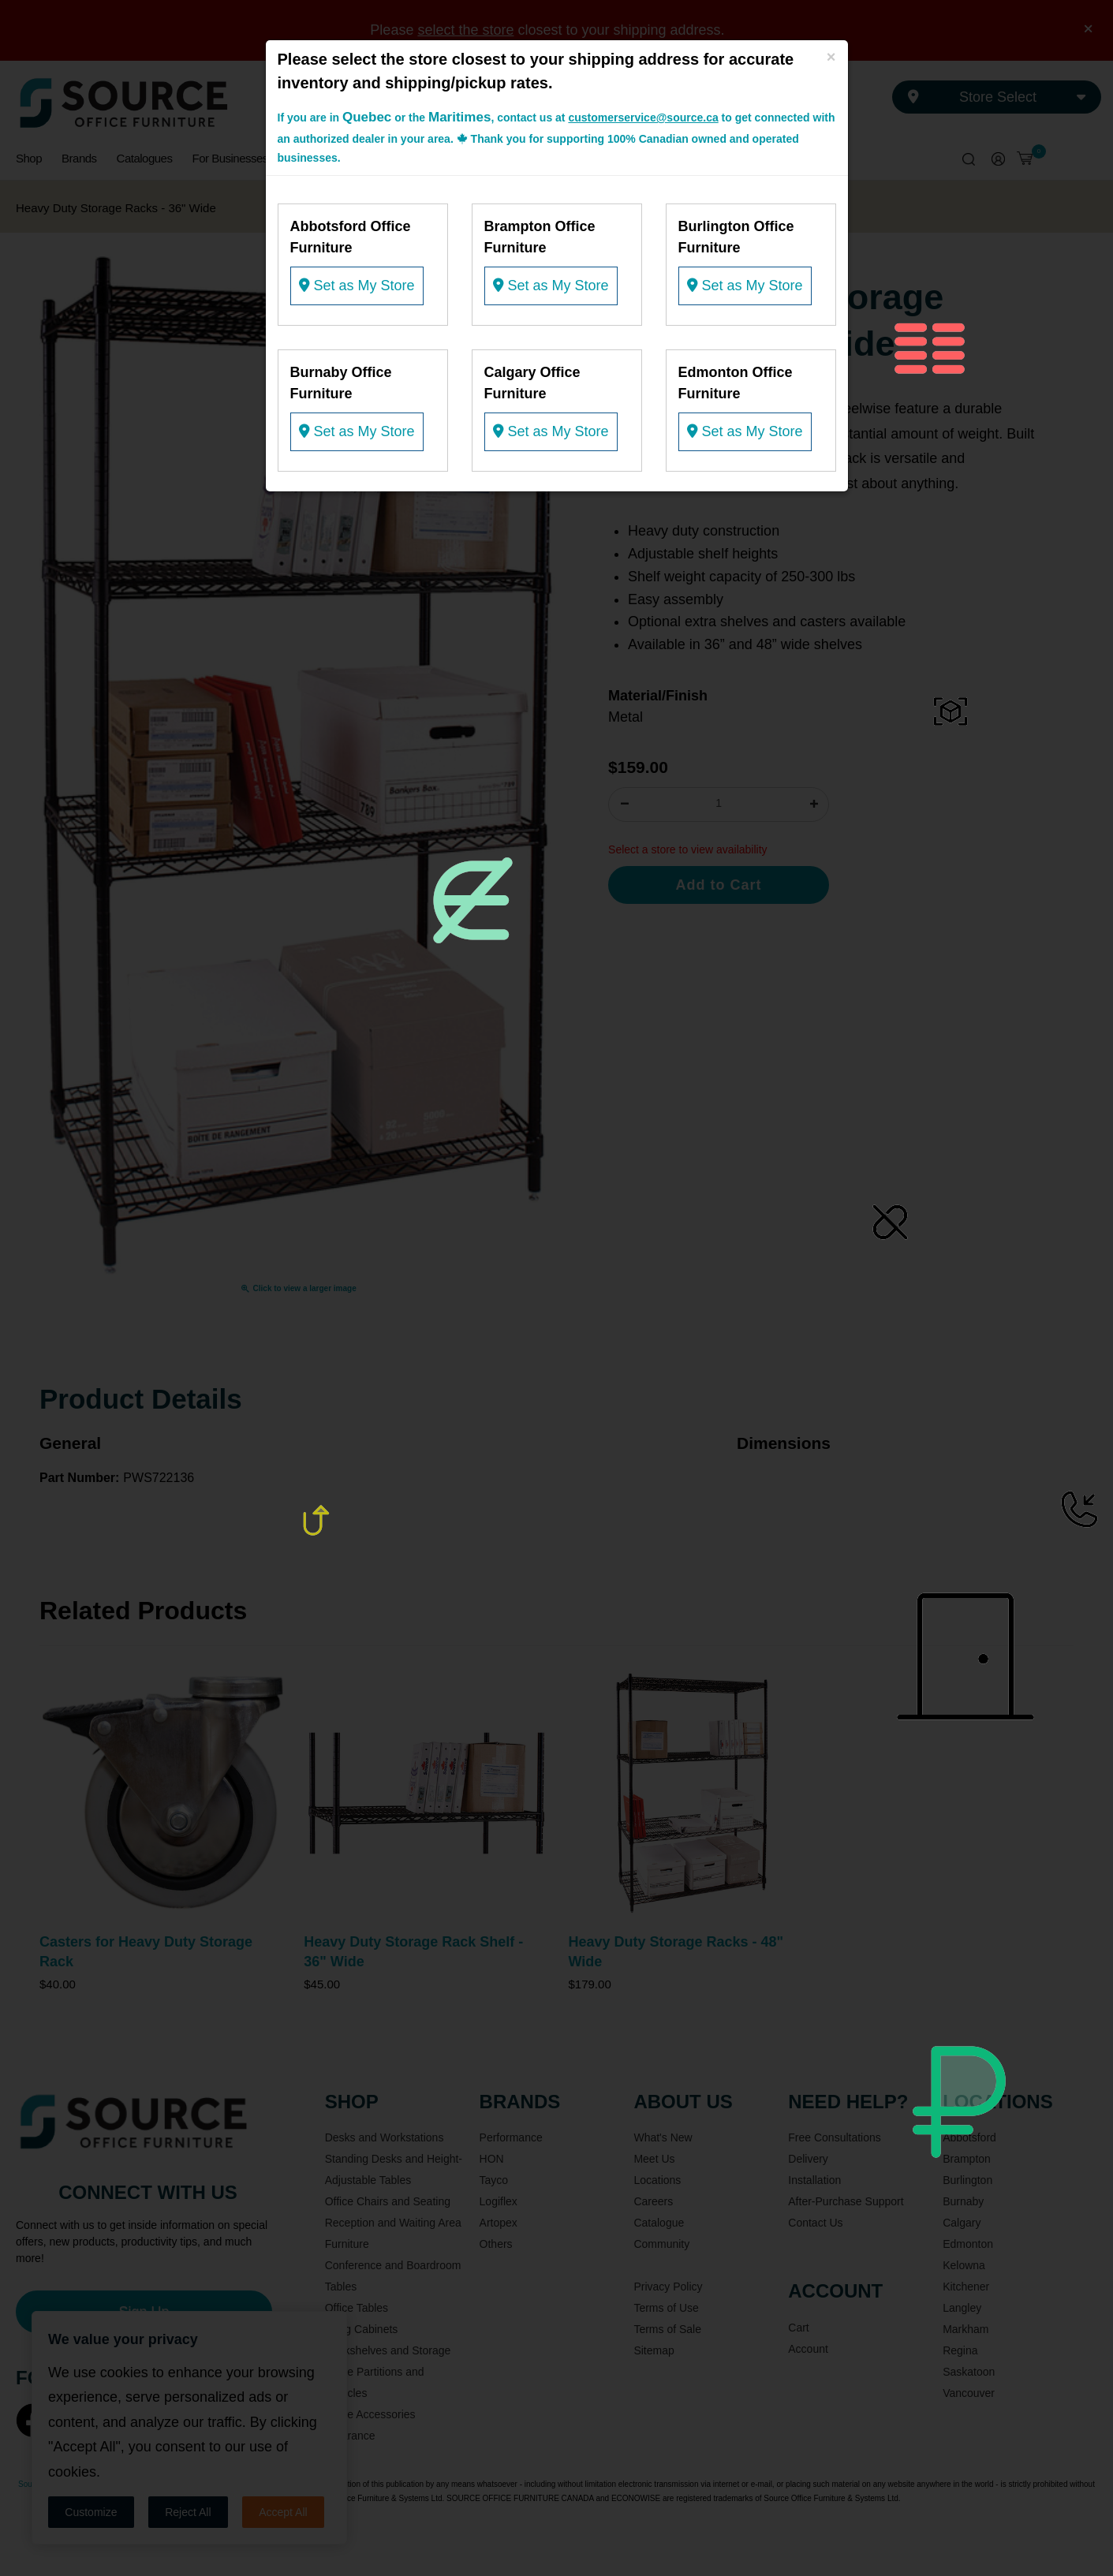 Image resolution: width=1113 pixels, height=2576 pixels. What do you see at coordinates (1080, 1508) in the screenshot?
I see `indicates an incoming phone call` at bounding box center [1080, 1508].